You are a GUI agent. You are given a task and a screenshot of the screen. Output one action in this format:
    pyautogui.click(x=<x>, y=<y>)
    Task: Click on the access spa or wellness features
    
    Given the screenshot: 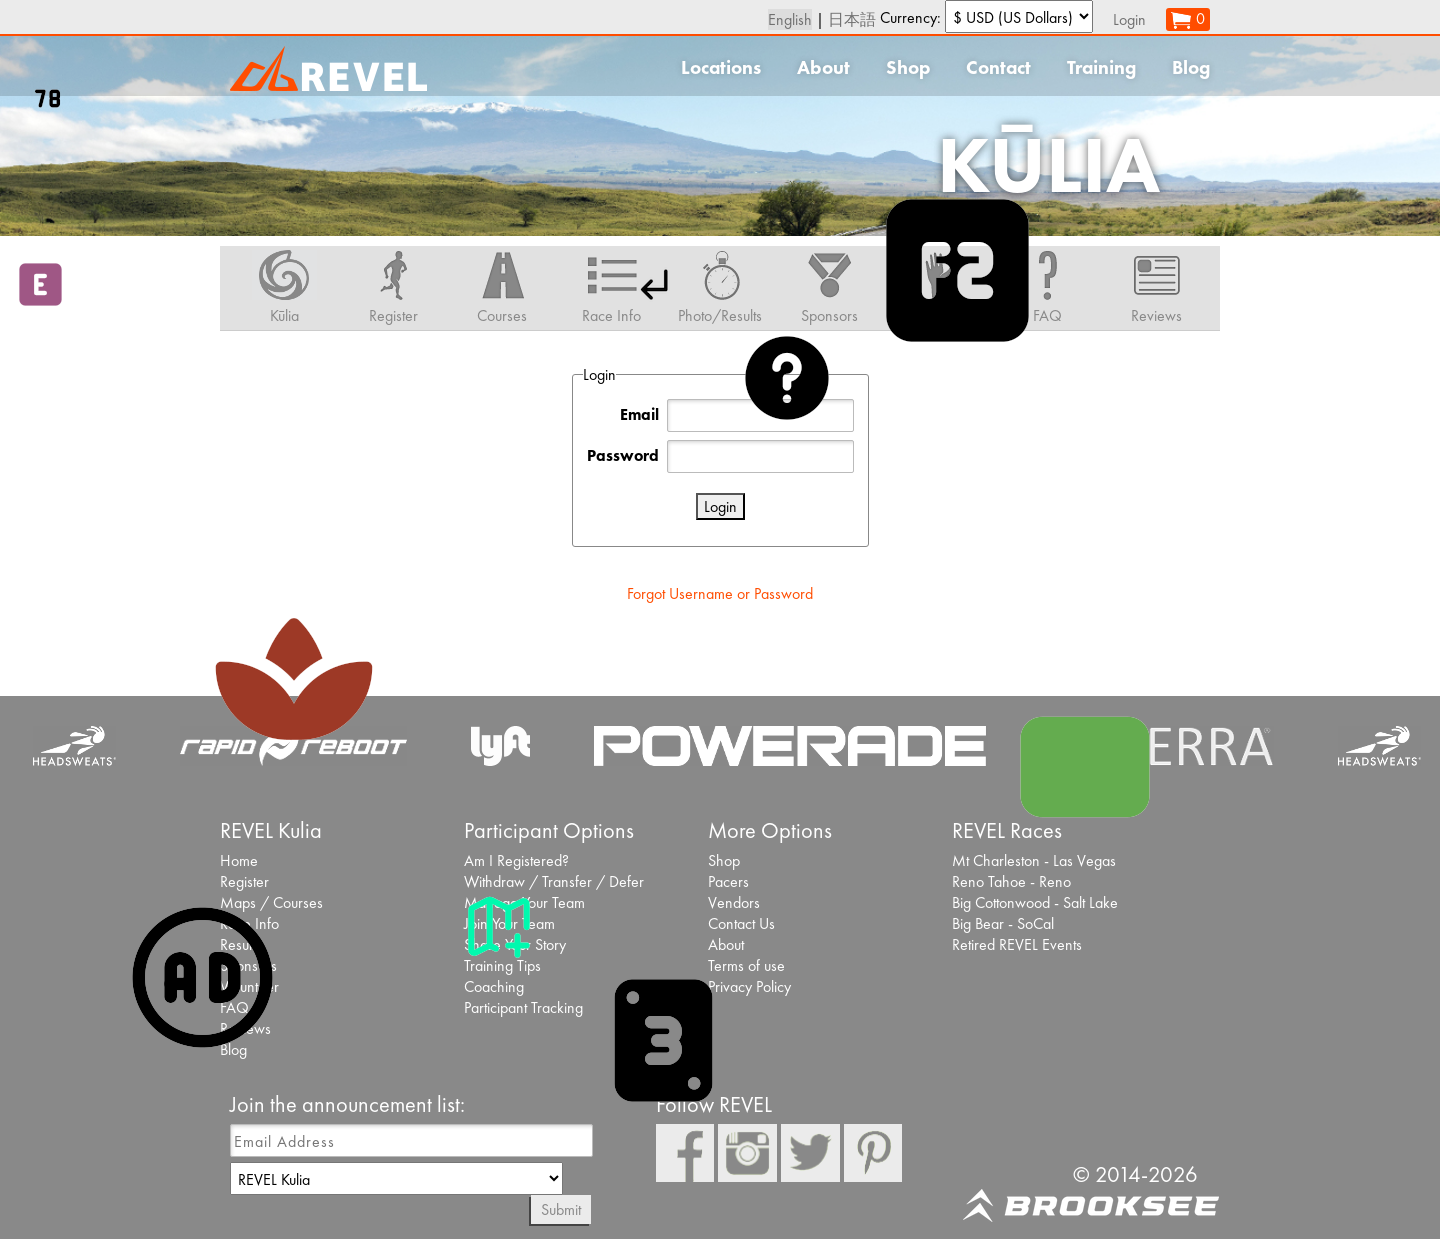 What is the action you would take?
    pyautogui.click(x=294, y=679)
    